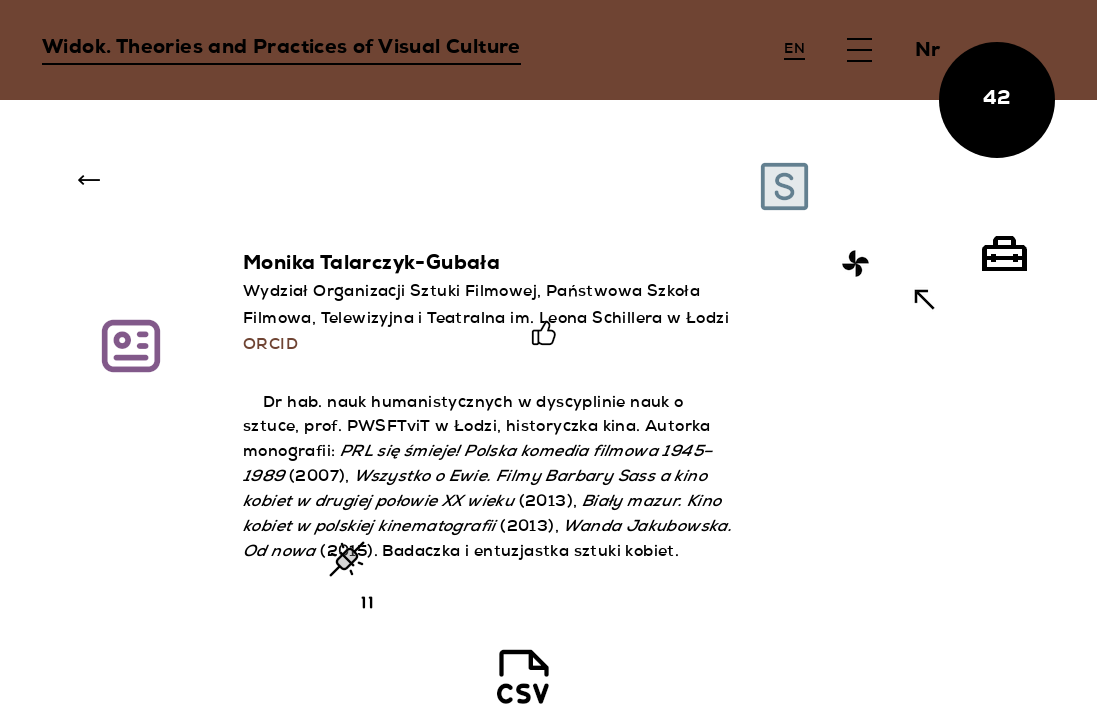 The width and height of the screenshot is (1097, 720). What do you see at coordinates (855, 263) in the screenshot?
I see `access toys or games section` at bounding box center [855, 263].